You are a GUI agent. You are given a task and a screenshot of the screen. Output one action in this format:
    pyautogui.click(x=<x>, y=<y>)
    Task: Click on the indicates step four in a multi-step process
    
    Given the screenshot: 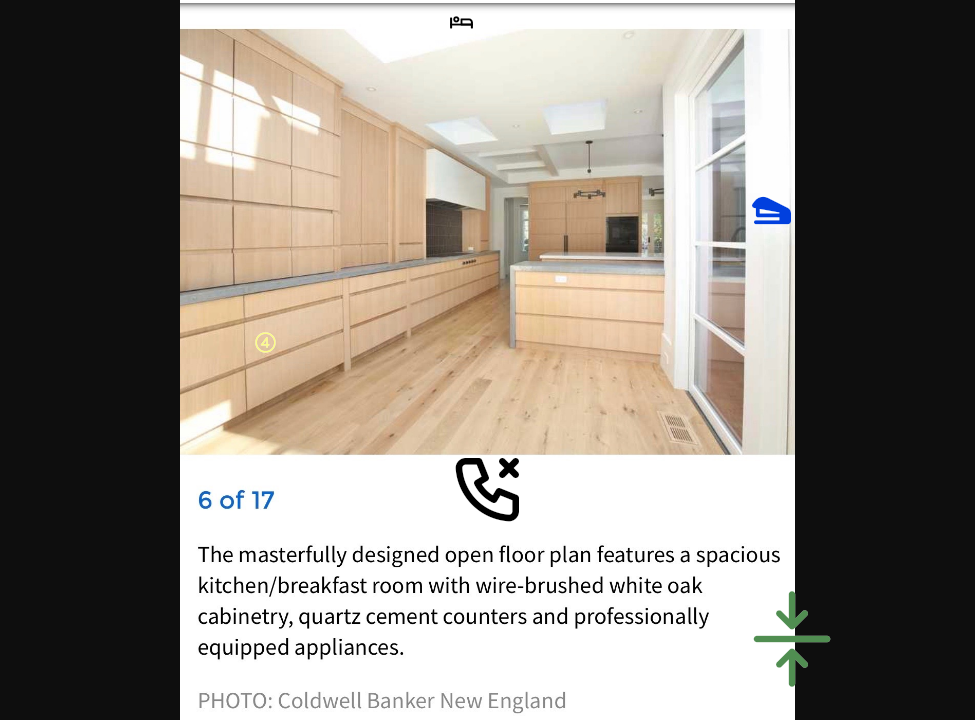 What is the action you would take?
    pyautogui.click(x=265, y=342)
    